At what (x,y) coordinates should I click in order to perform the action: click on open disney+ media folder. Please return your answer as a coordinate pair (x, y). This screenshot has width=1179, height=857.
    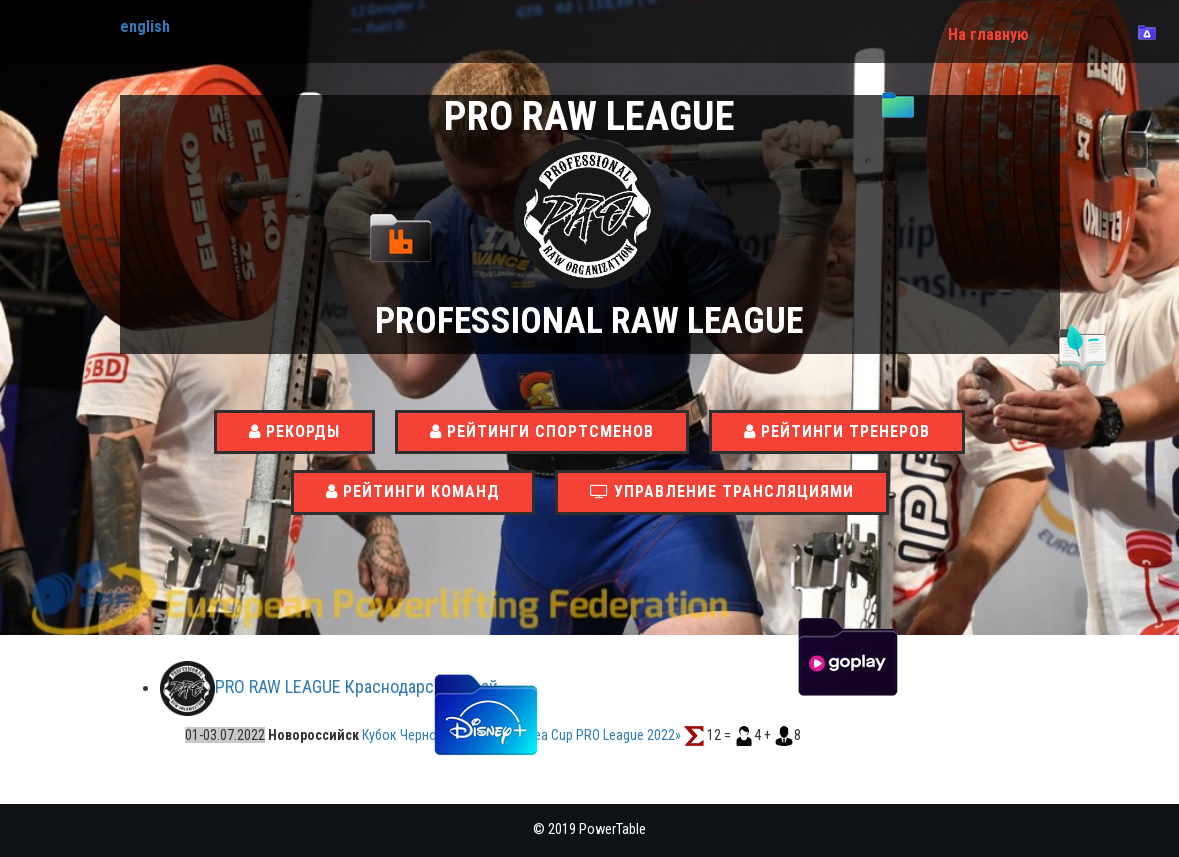
    Looking at the image, I should click on (485, 717).